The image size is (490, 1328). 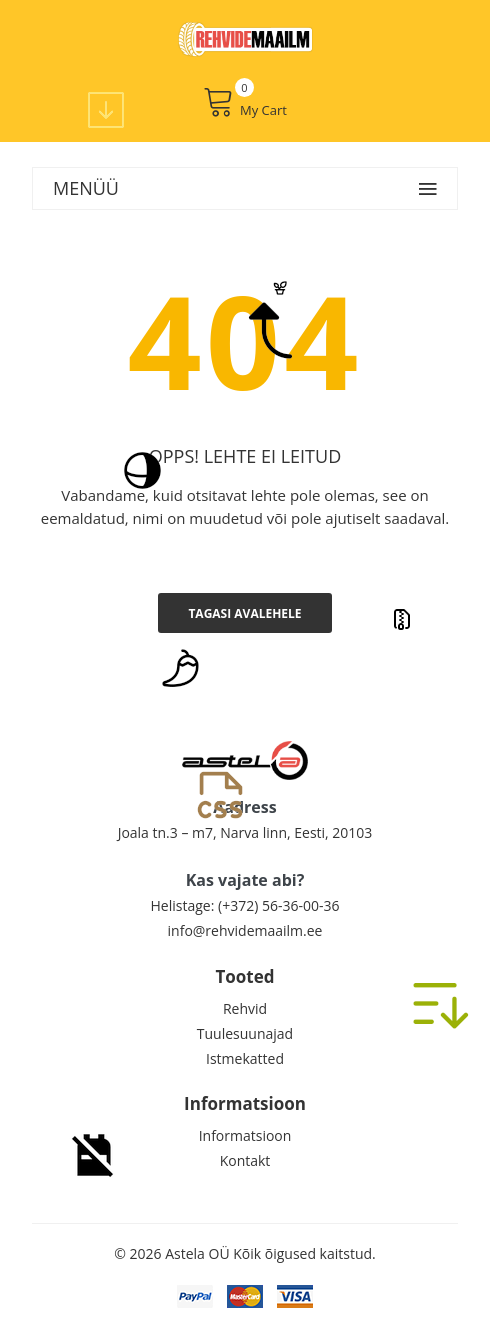 I want to click on no backpacks allowed in this area, so click(x=94, y=1155).